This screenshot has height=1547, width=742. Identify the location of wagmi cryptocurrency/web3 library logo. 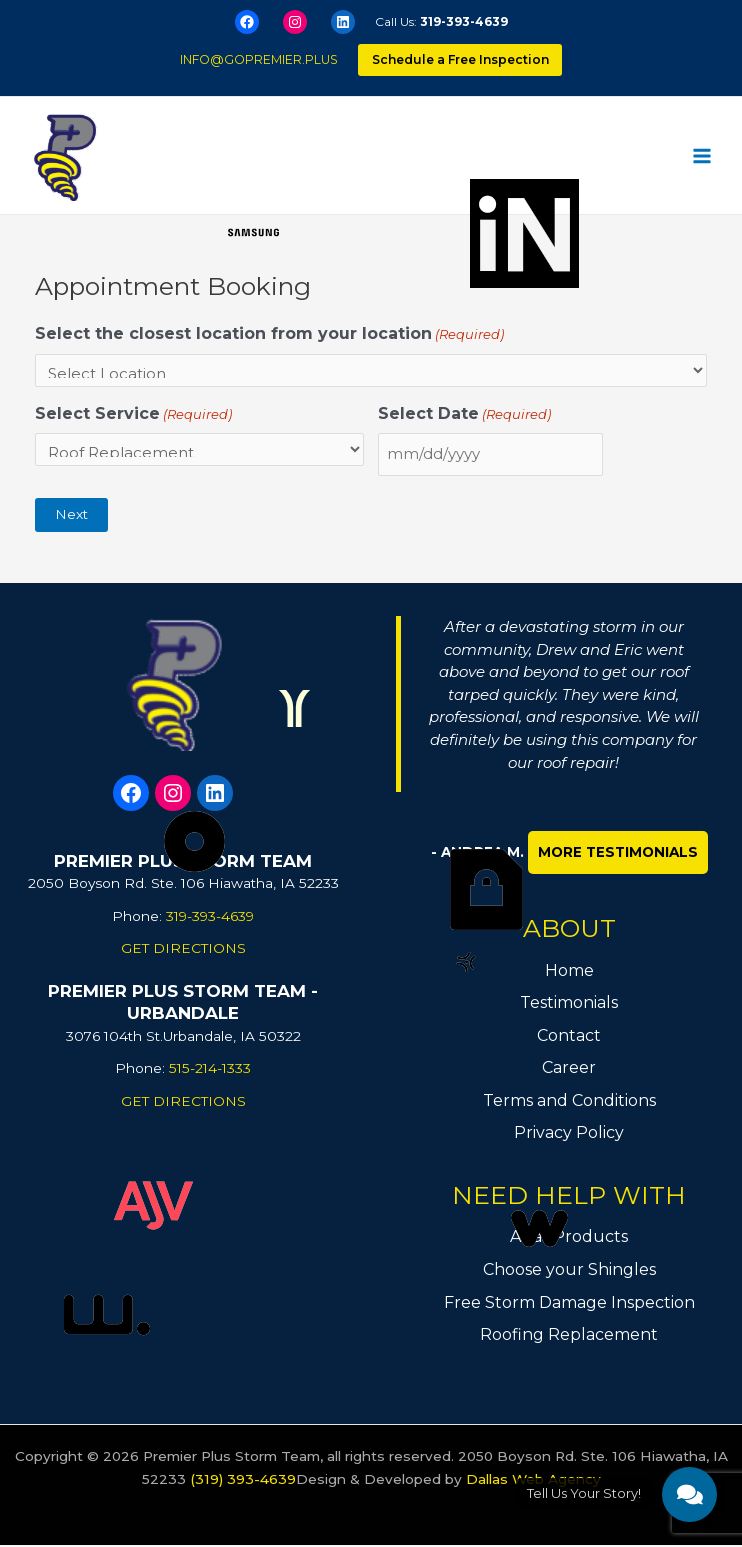
(107, 1315).